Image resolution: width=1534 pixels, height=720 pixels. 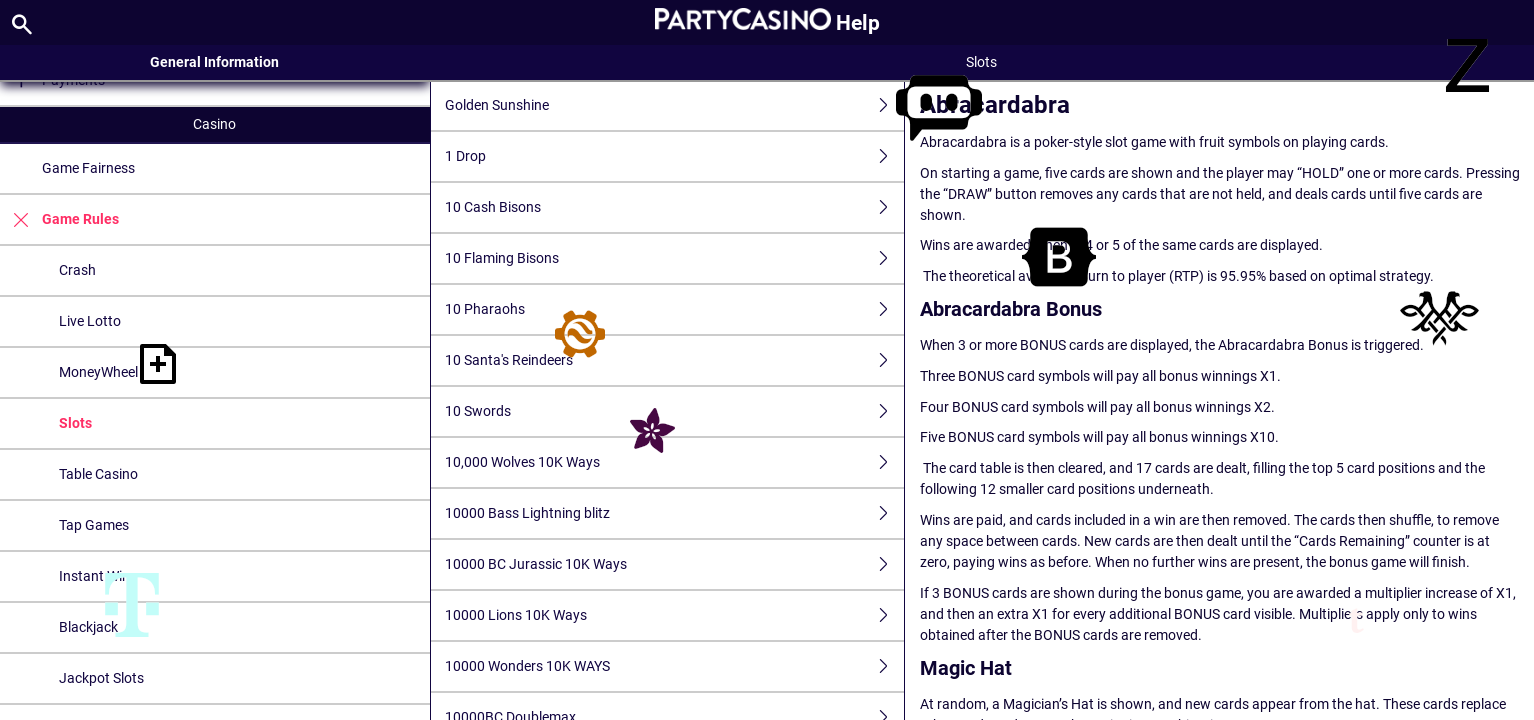 What do you see at coordinates (939, 108) in the screenshot?
I see `open the Poe AI chat app` at bounding box center [939, 108].